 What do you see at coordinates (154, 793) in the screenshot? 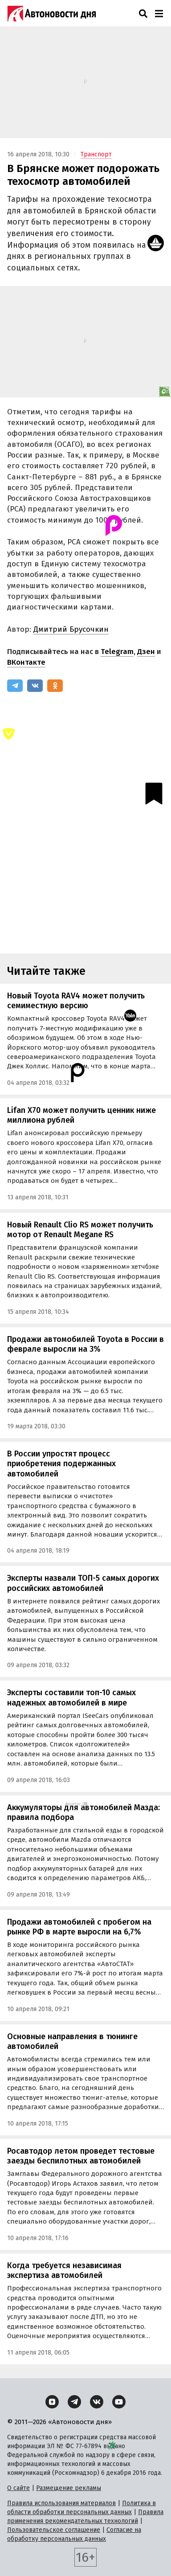
I see `save this item to your bookmarks` at bounding box center [154, 793].